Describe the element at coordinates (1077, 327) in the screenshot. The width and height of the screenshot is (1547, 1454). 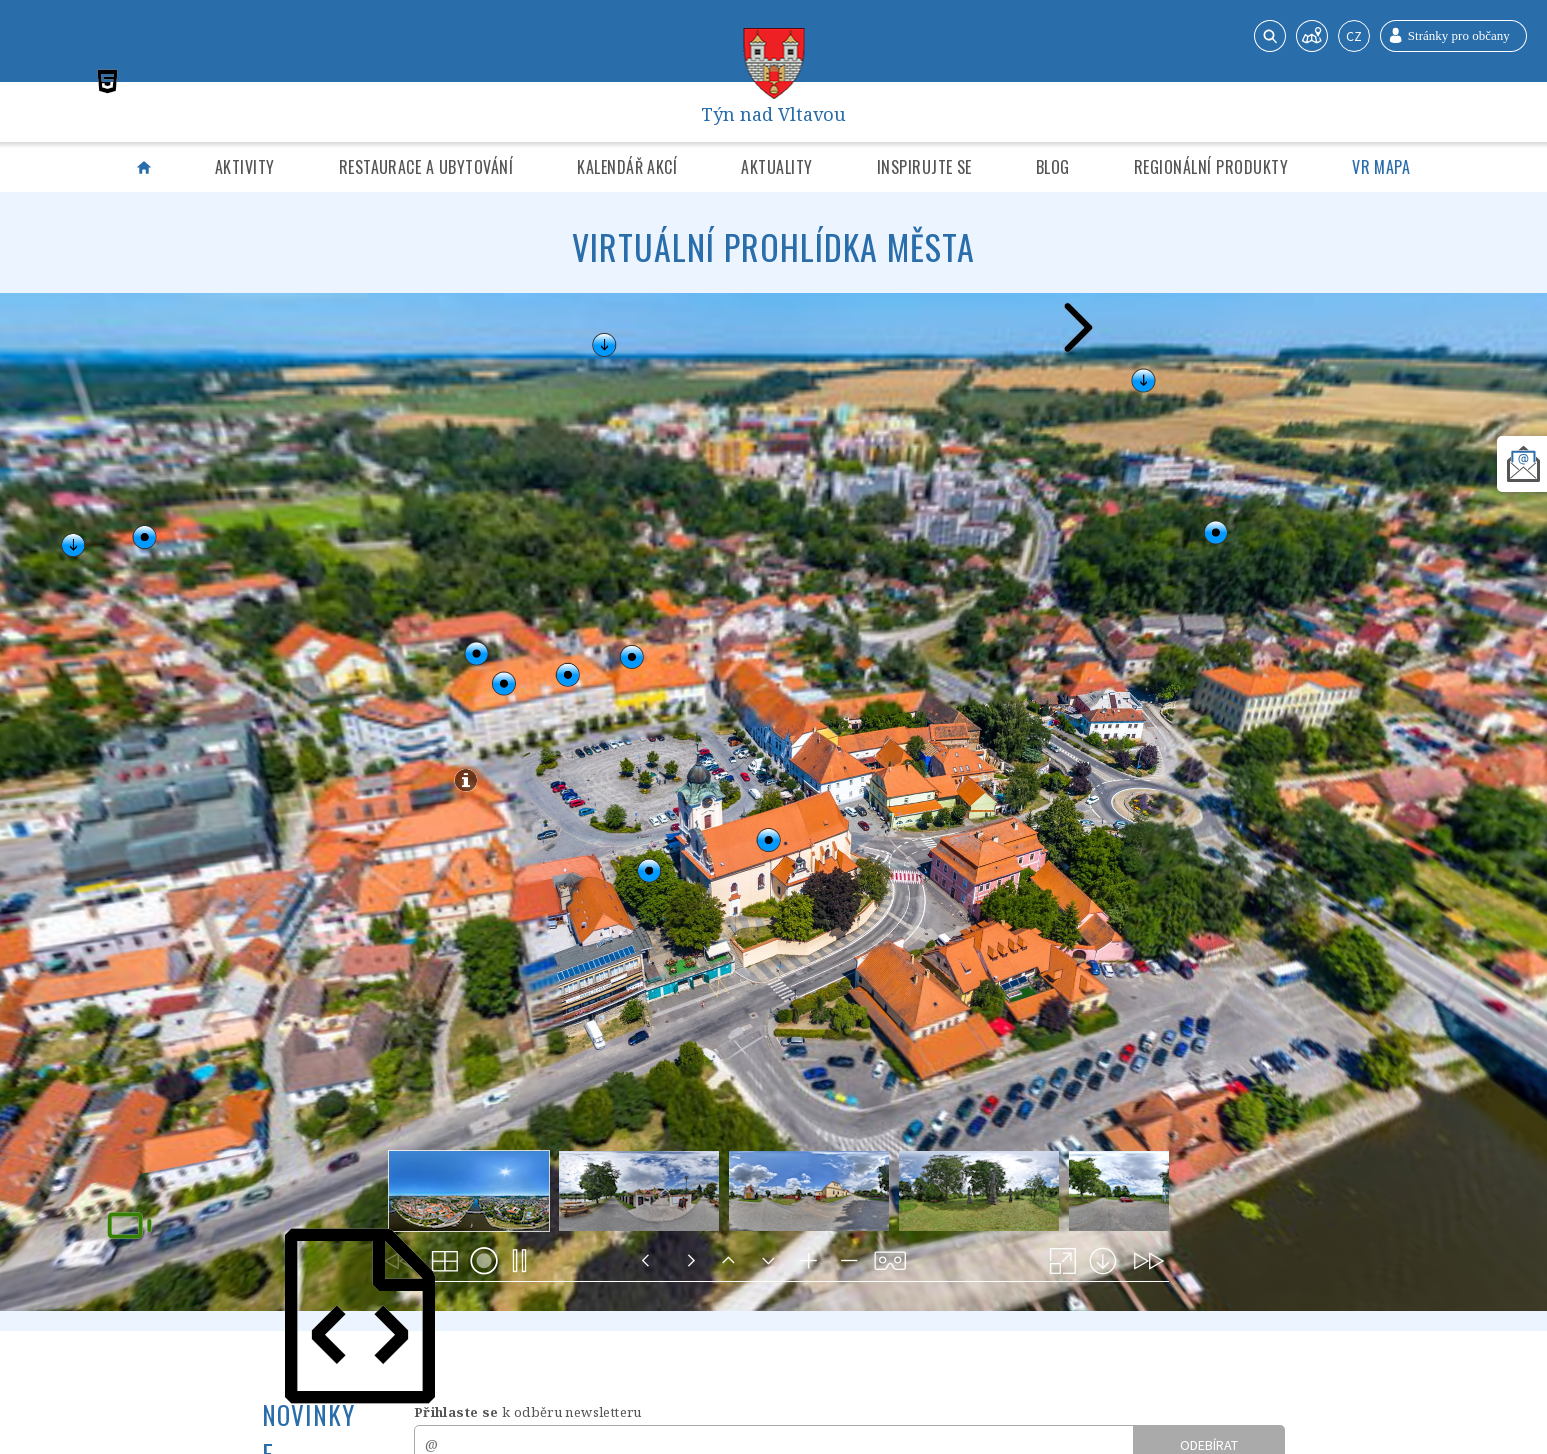
I see `navigate to the next item or screen` at that location.